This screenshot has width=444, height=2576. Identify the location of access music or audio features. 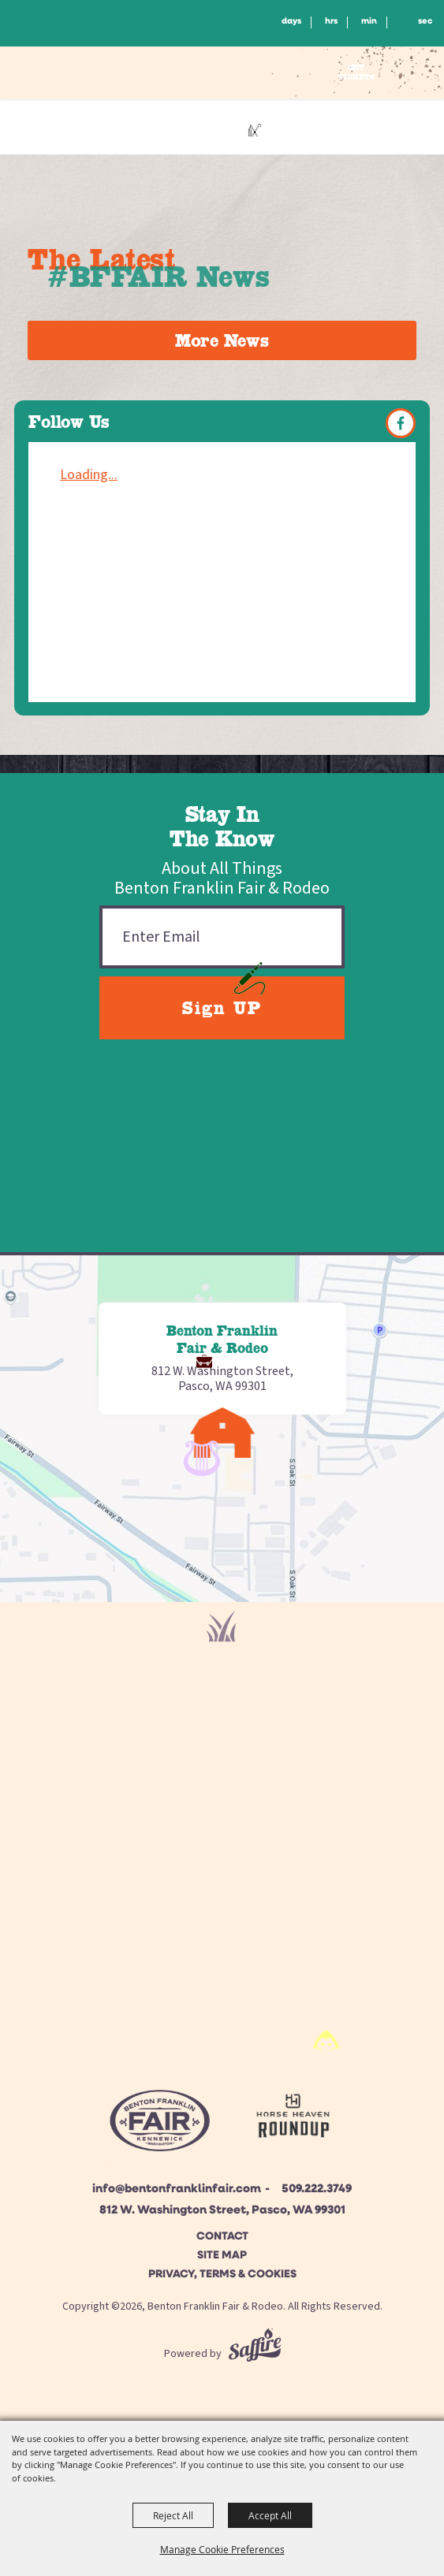
(202, 1458).